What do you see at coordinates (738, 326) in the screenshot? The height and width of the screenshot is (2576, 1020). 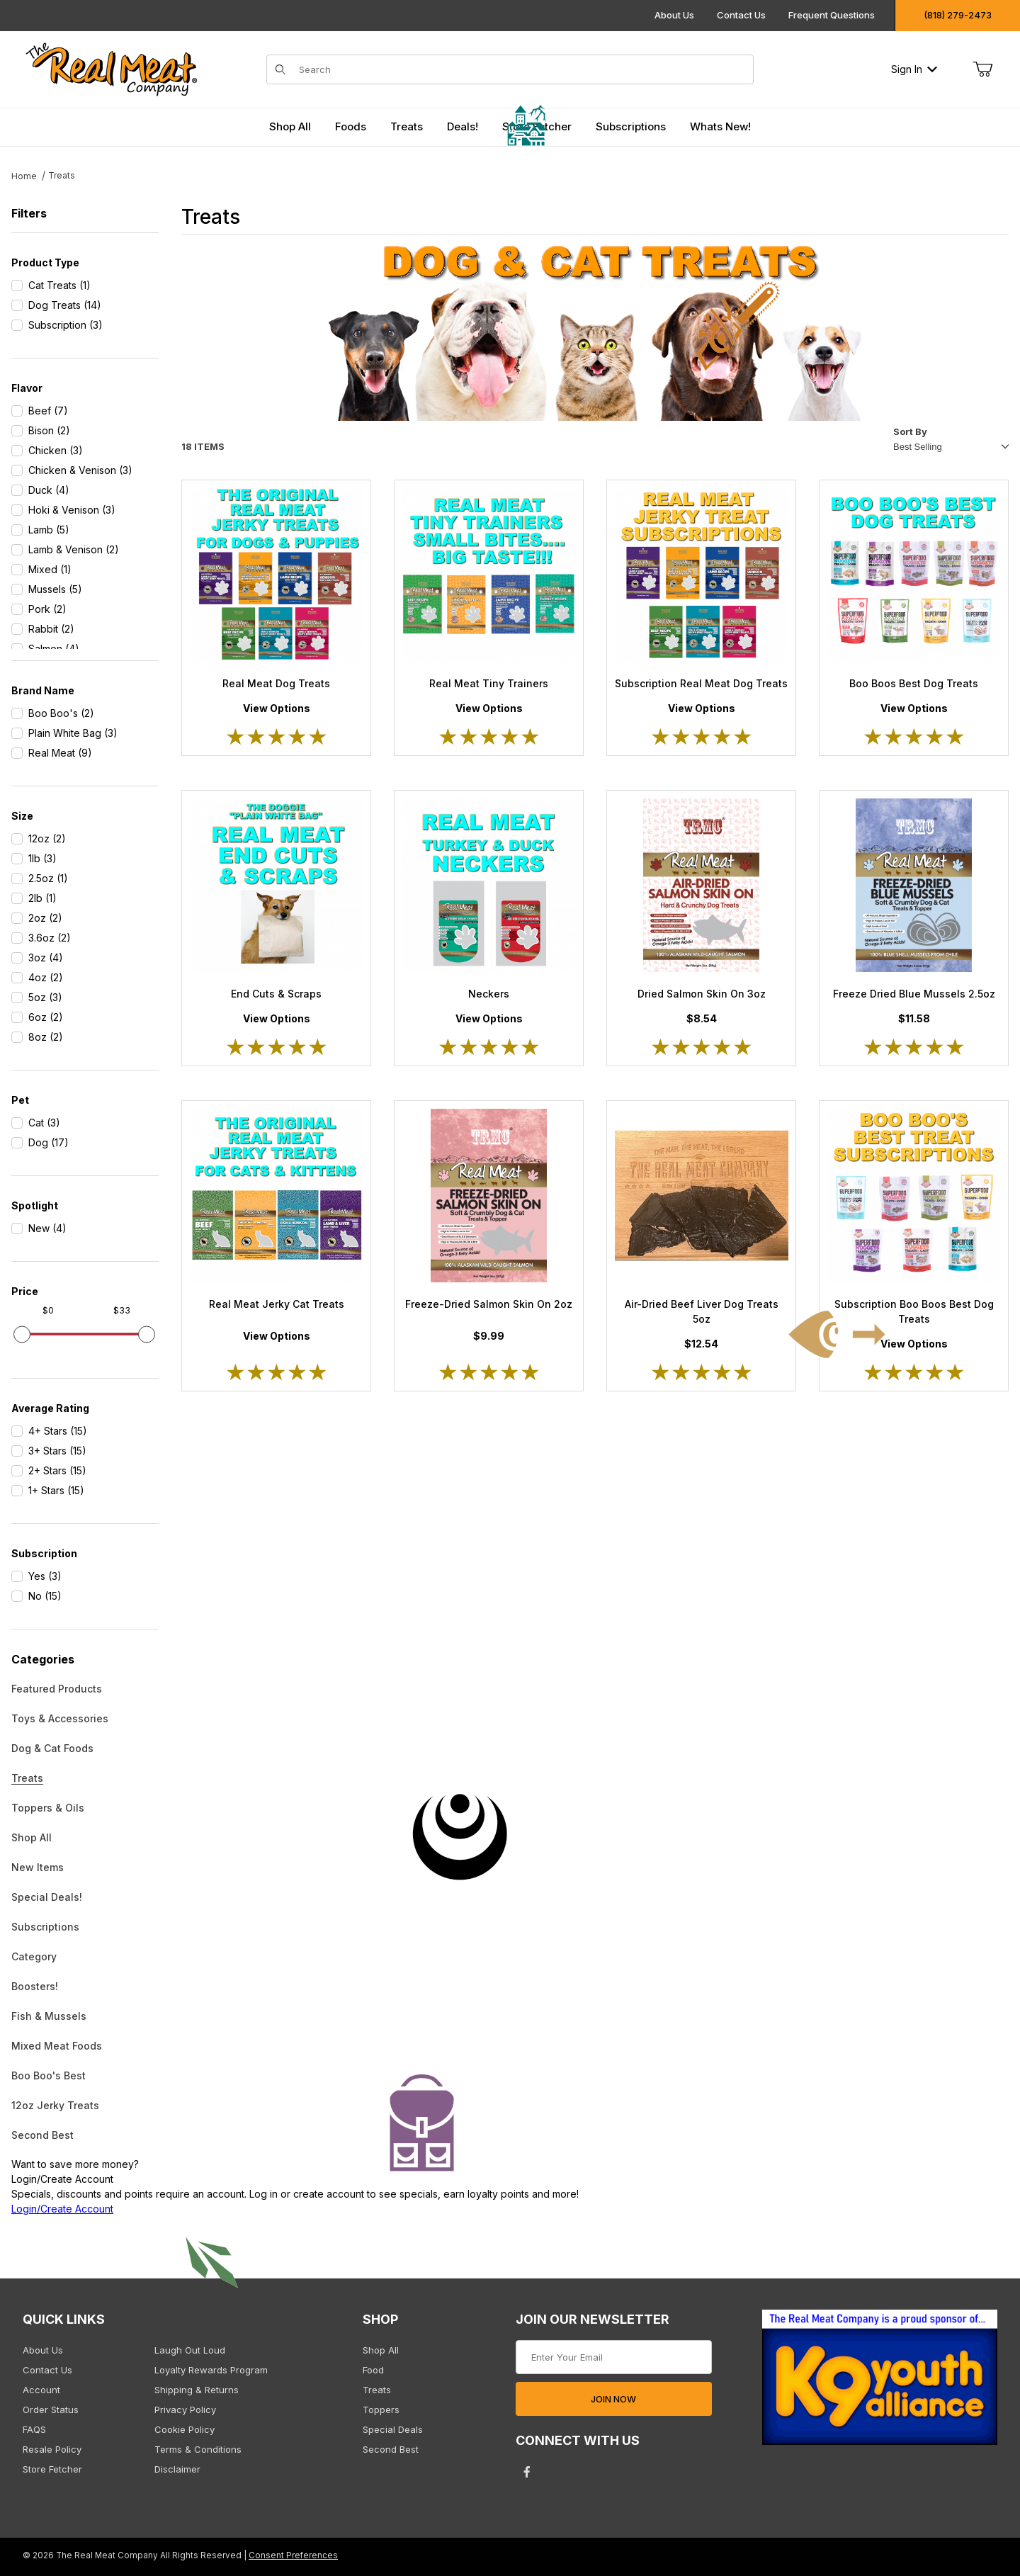 I see `chainsaw tool or equipment icon` at bounding box center [738, 326].